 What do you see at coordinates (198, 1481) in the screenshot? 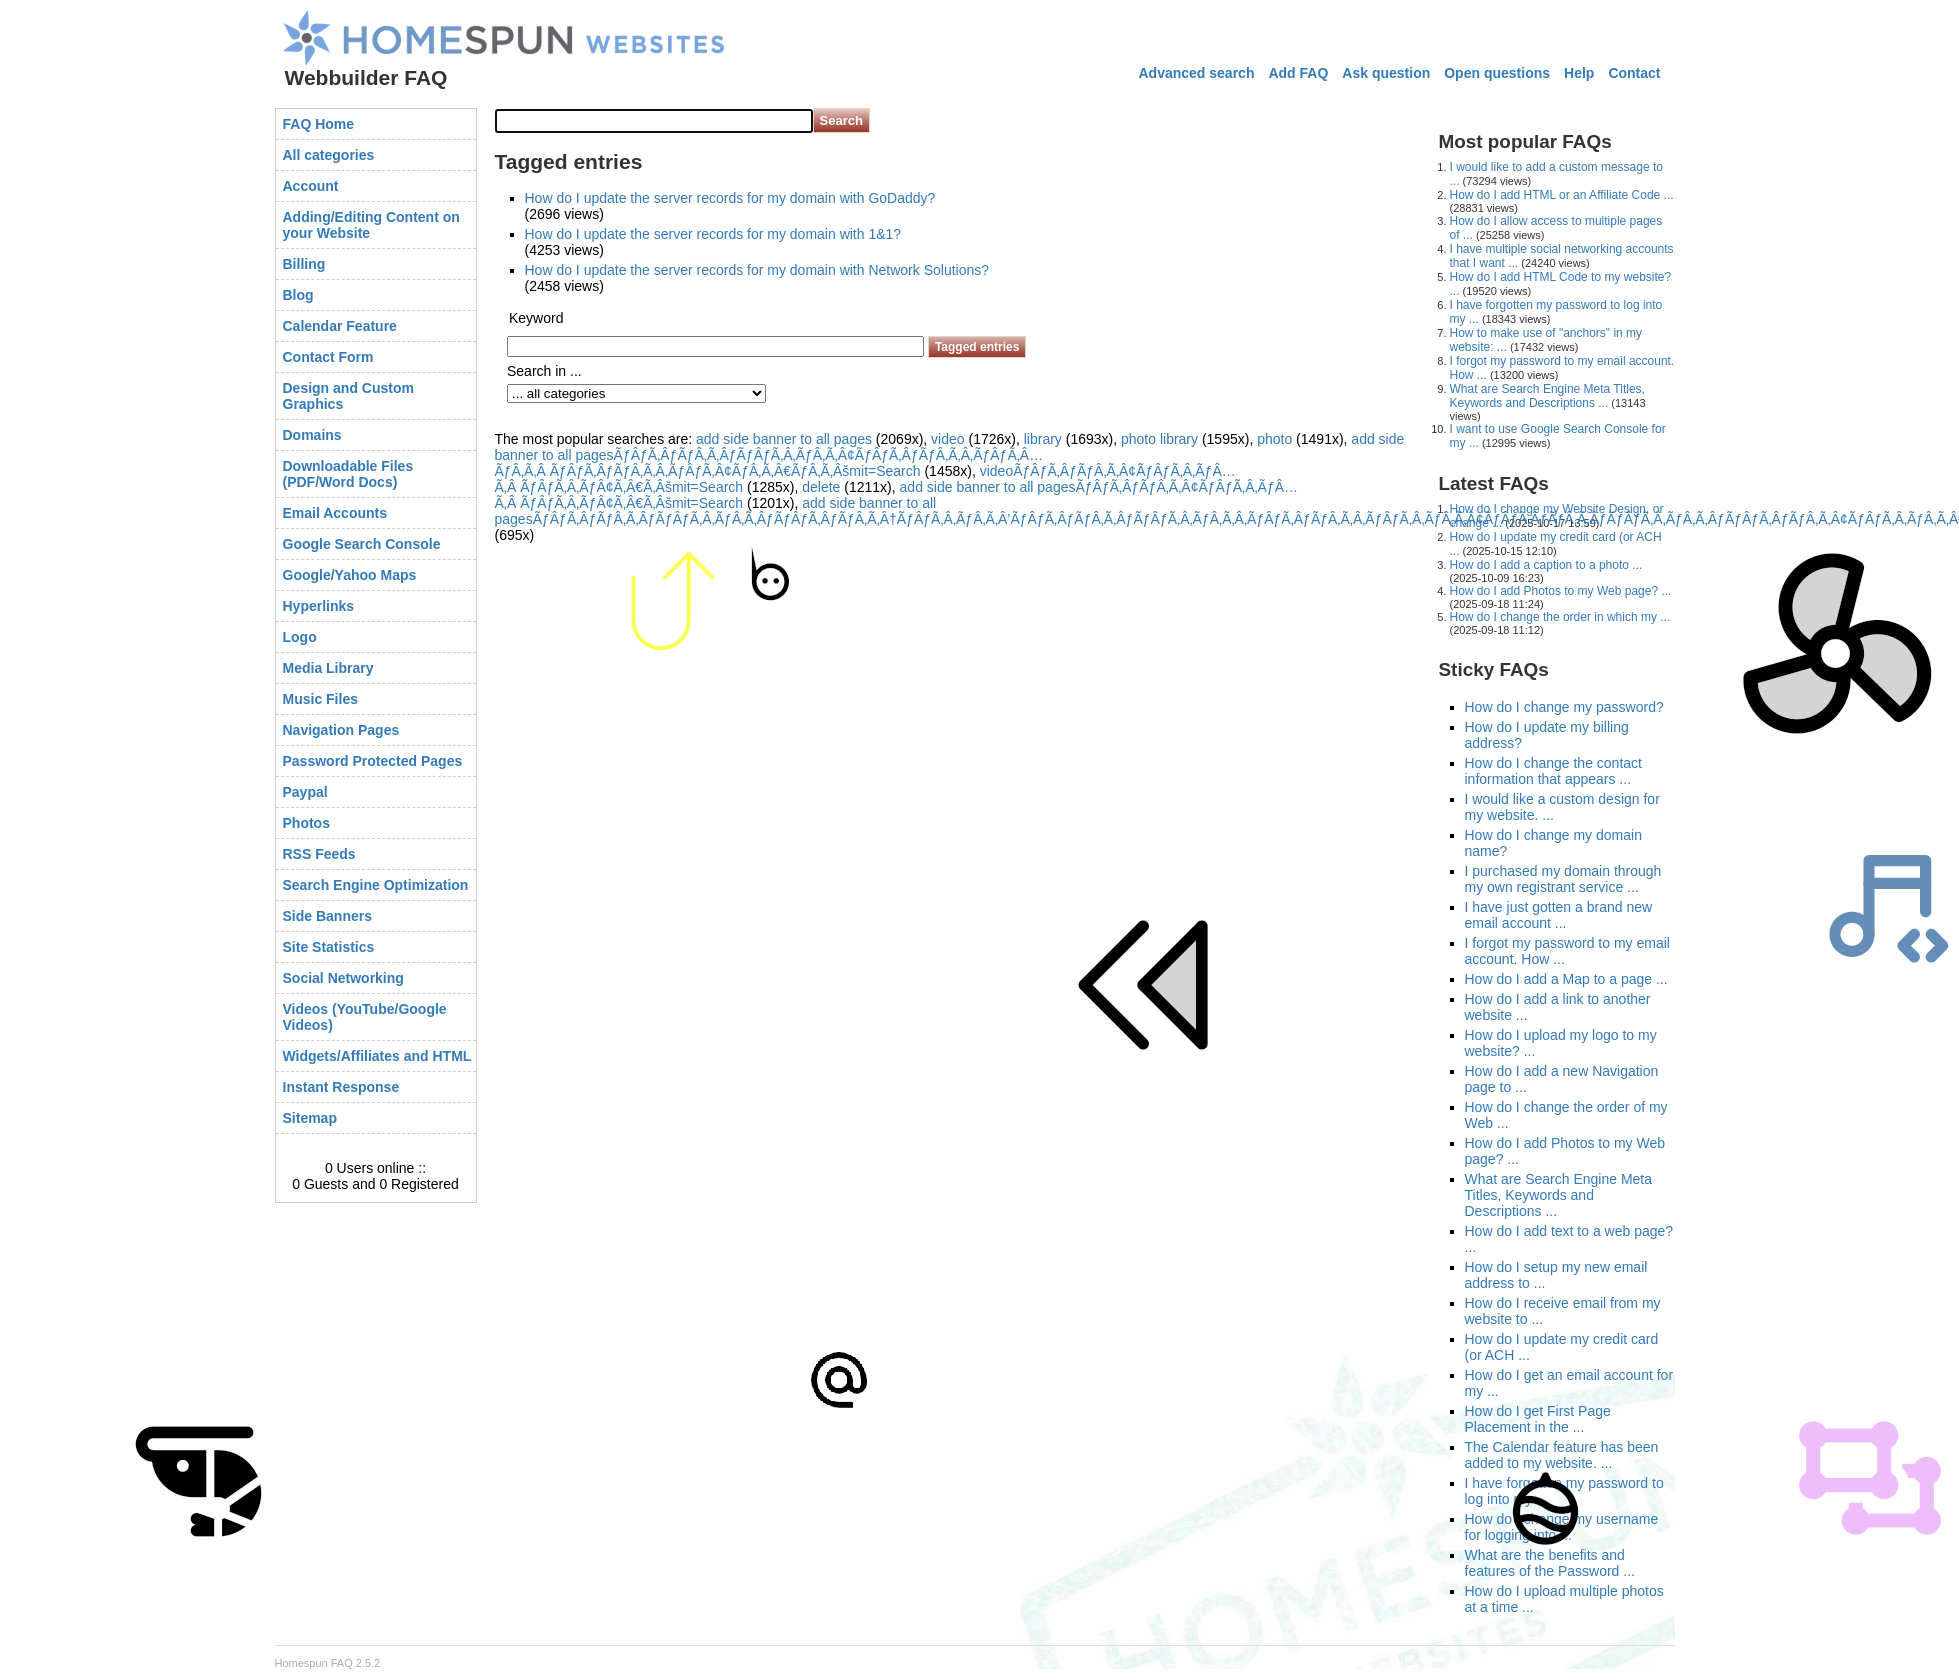
I see `indicates seafood or shellfish menu items` at bounding box center [198, 1481].